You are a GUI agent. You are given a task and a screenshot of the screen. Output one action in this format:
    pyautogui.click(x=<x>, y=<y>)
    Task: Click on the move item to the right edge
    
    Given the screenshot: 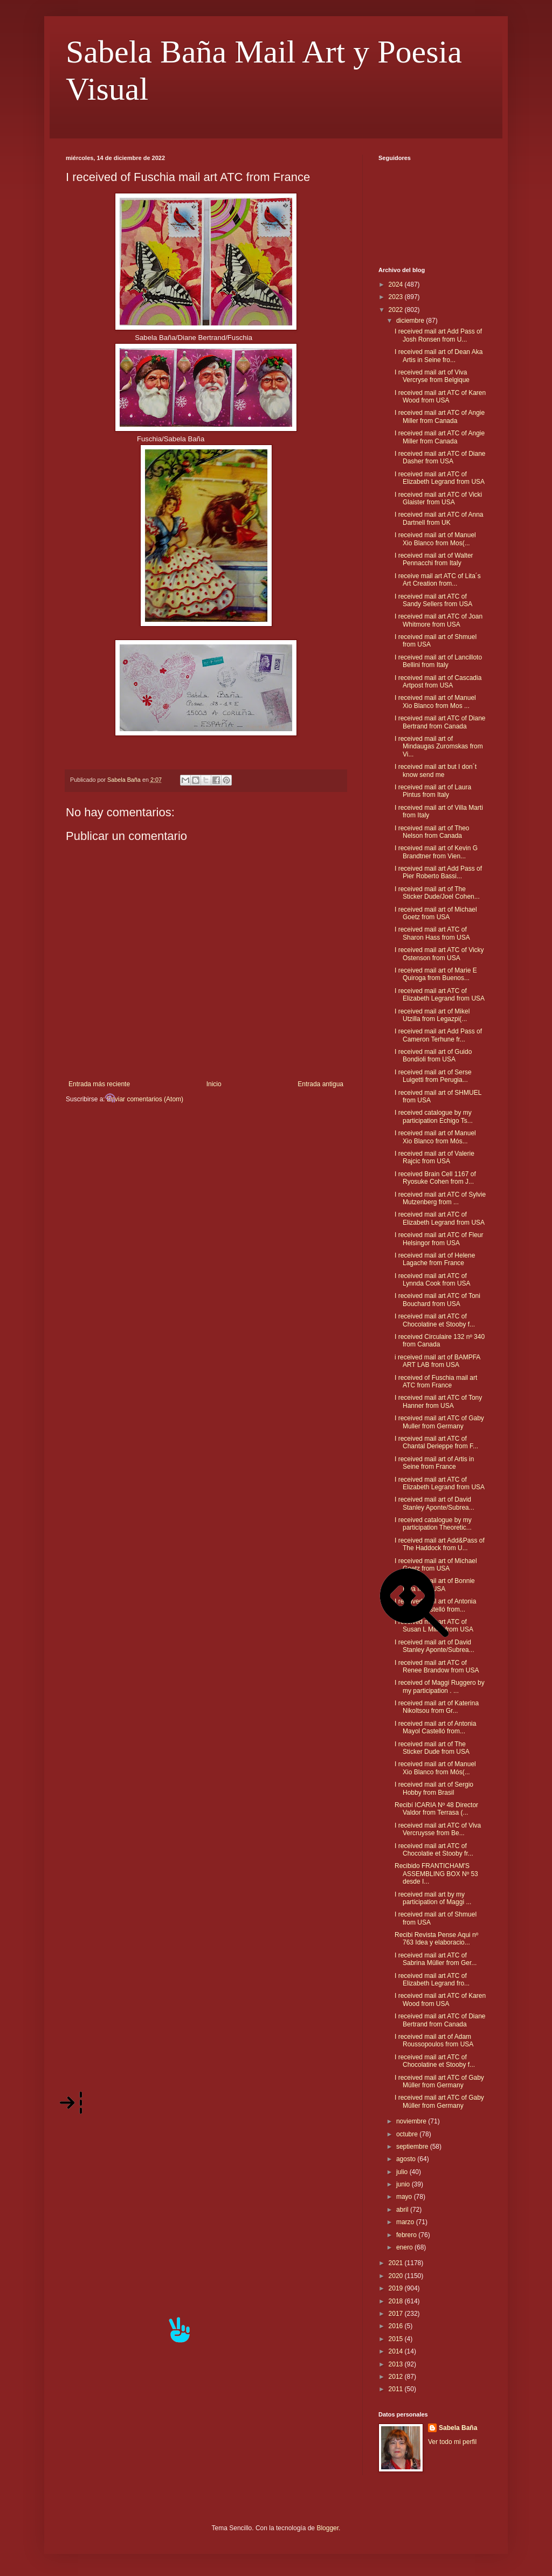 What is the action you would take?
    pyautogui.click(x=71, y=2102)
    